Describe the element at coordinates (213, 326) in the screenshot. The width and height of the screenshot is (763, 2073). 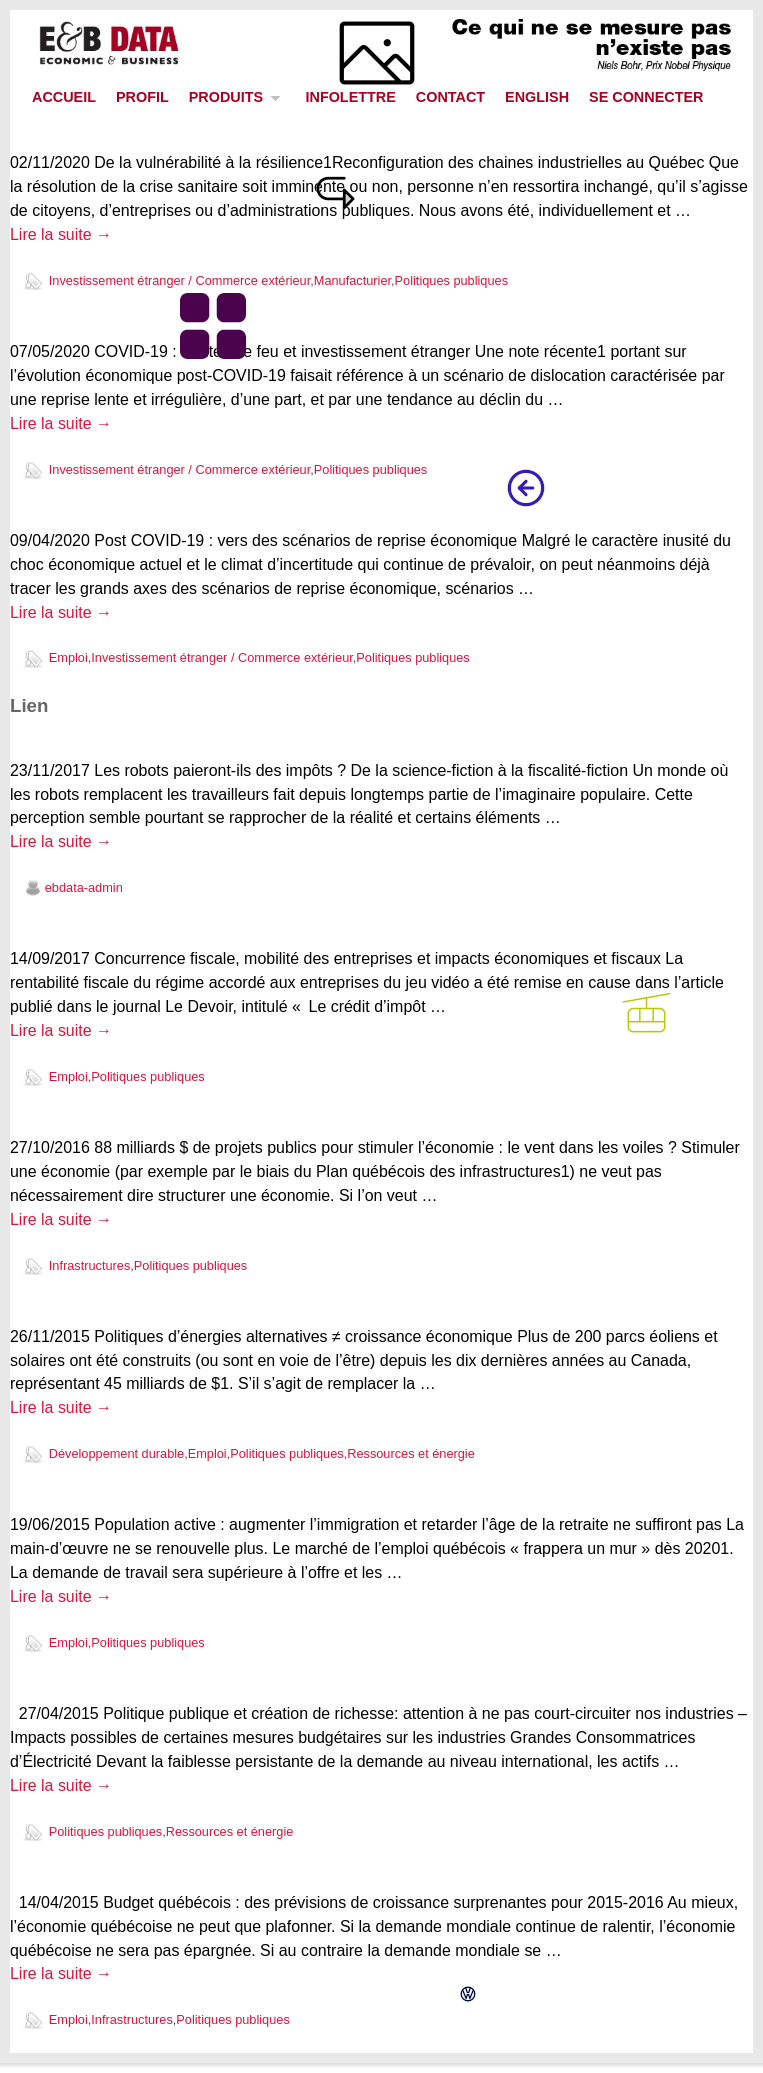
I see `view items in grid layout` at that location.